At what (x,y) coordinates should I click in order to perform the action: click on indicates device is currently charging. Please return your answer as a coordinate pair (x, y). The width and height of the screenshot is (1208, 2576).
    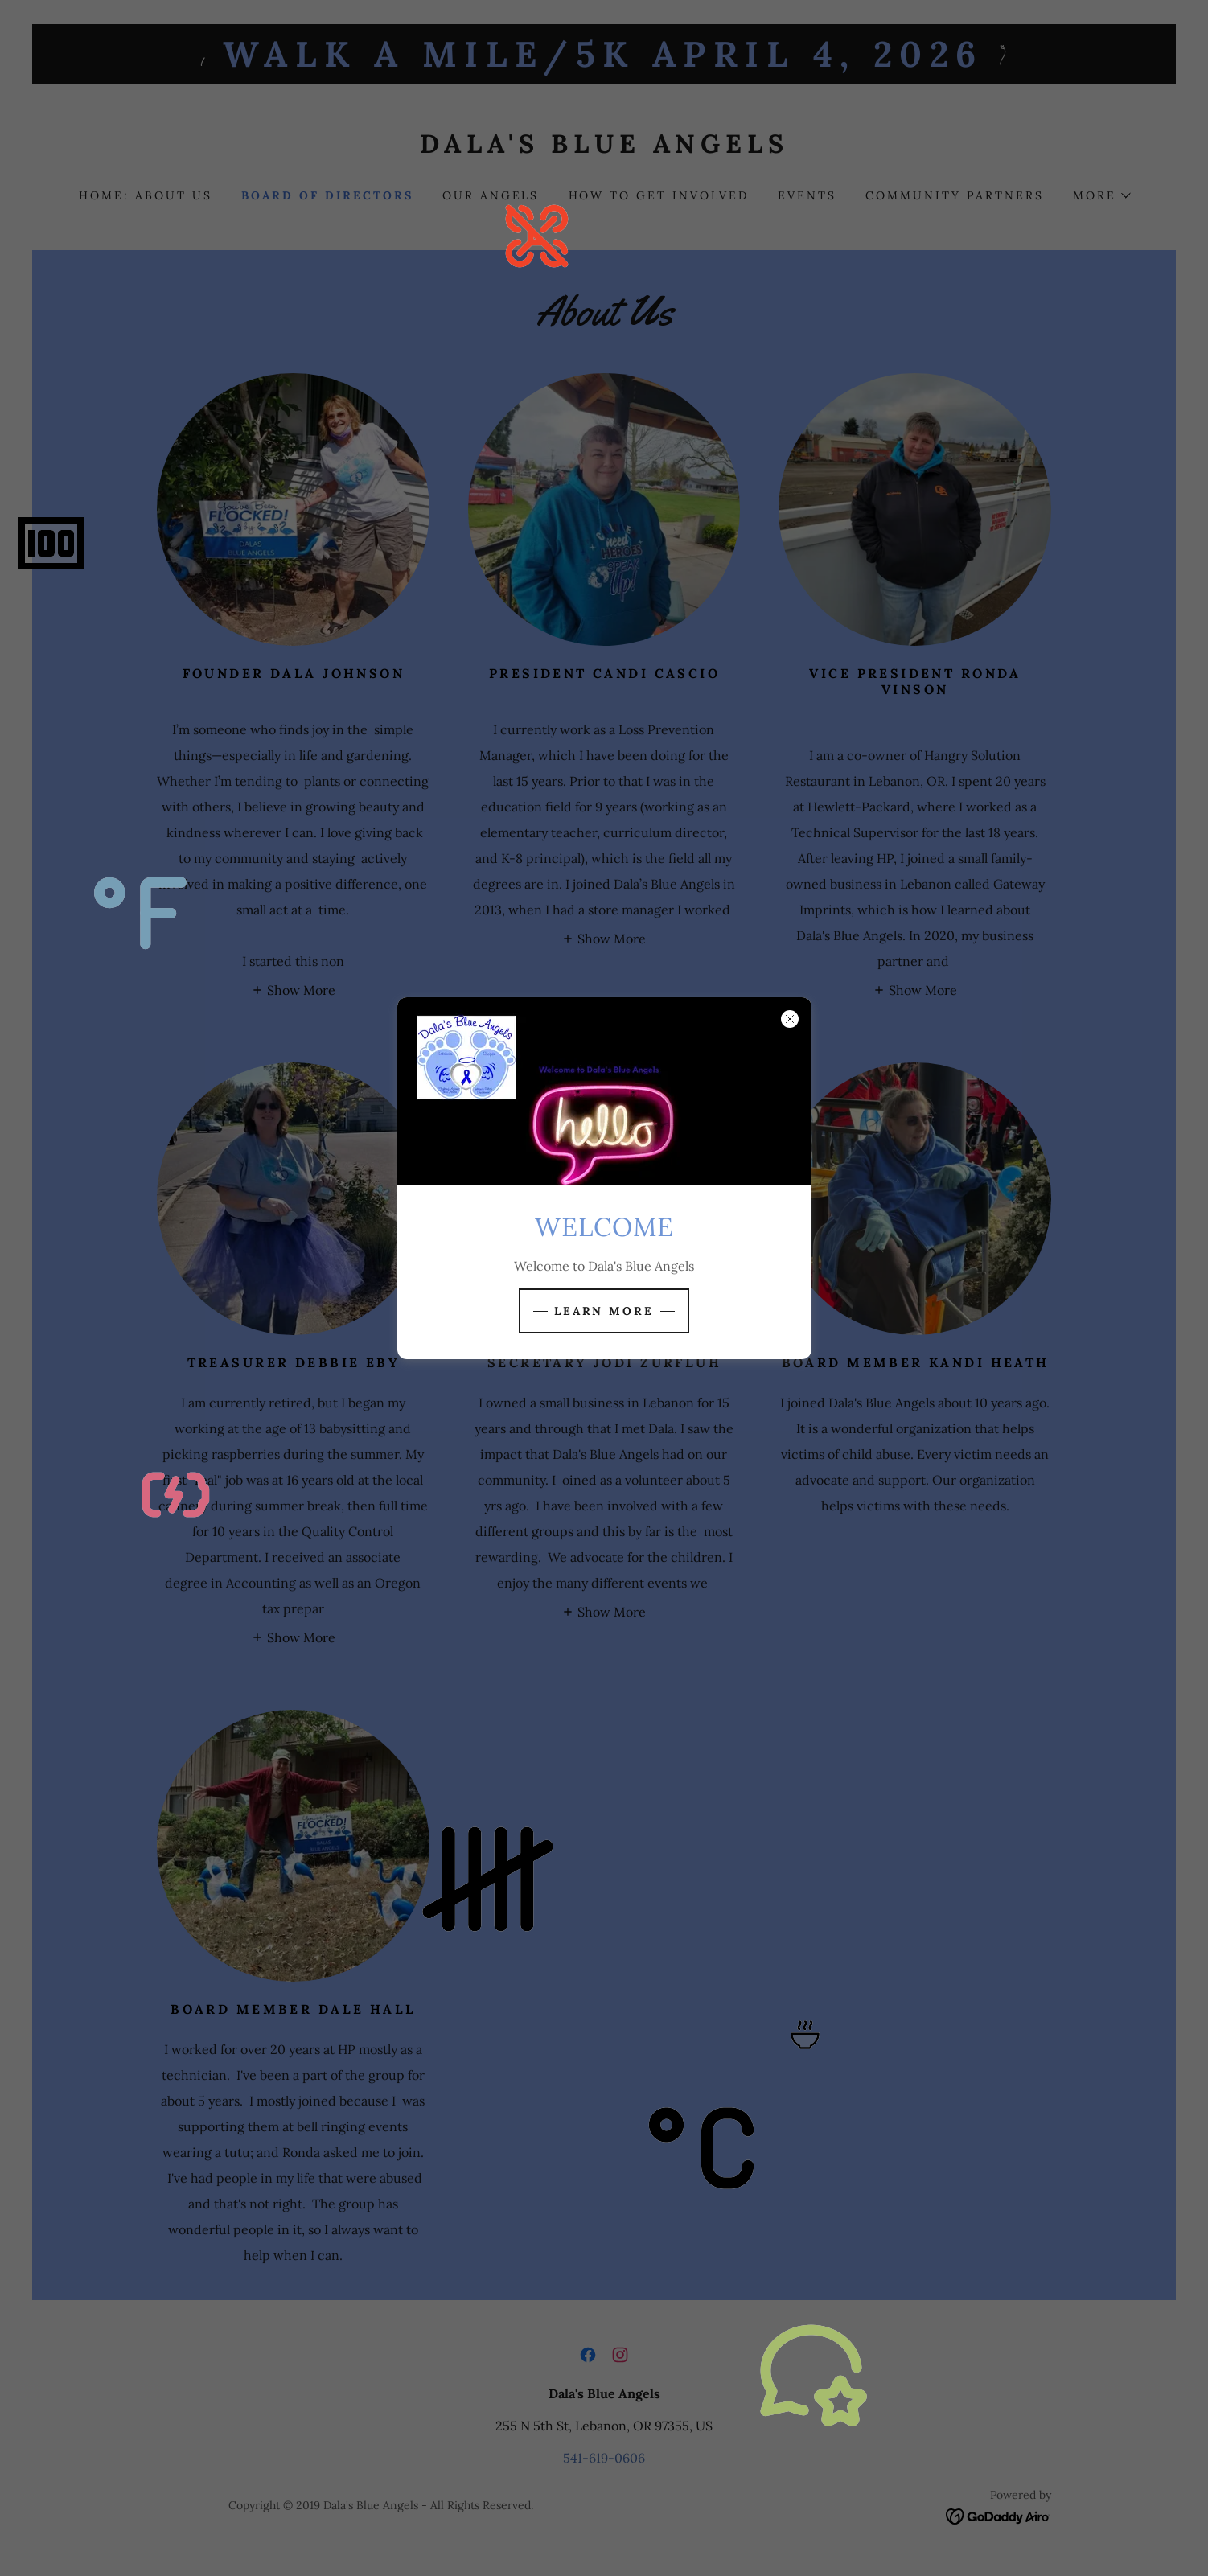
    Looking at the image, I should click on (175, 1494).